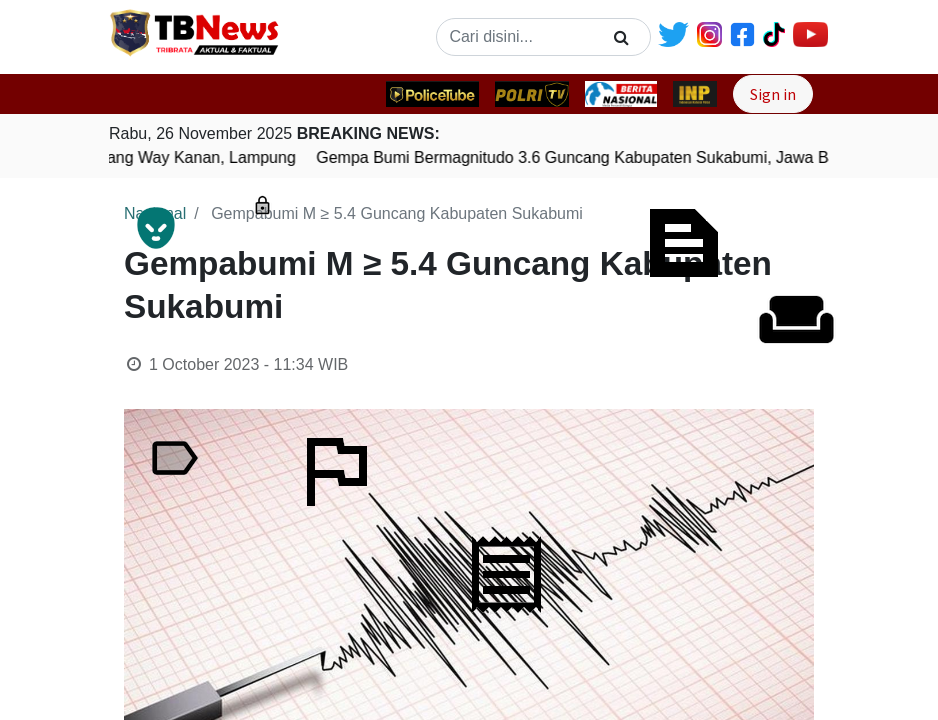 Image resolution: width=938 pixels, height=720 pixels. I want to click on indicates a secure connection, so click(262, 205).